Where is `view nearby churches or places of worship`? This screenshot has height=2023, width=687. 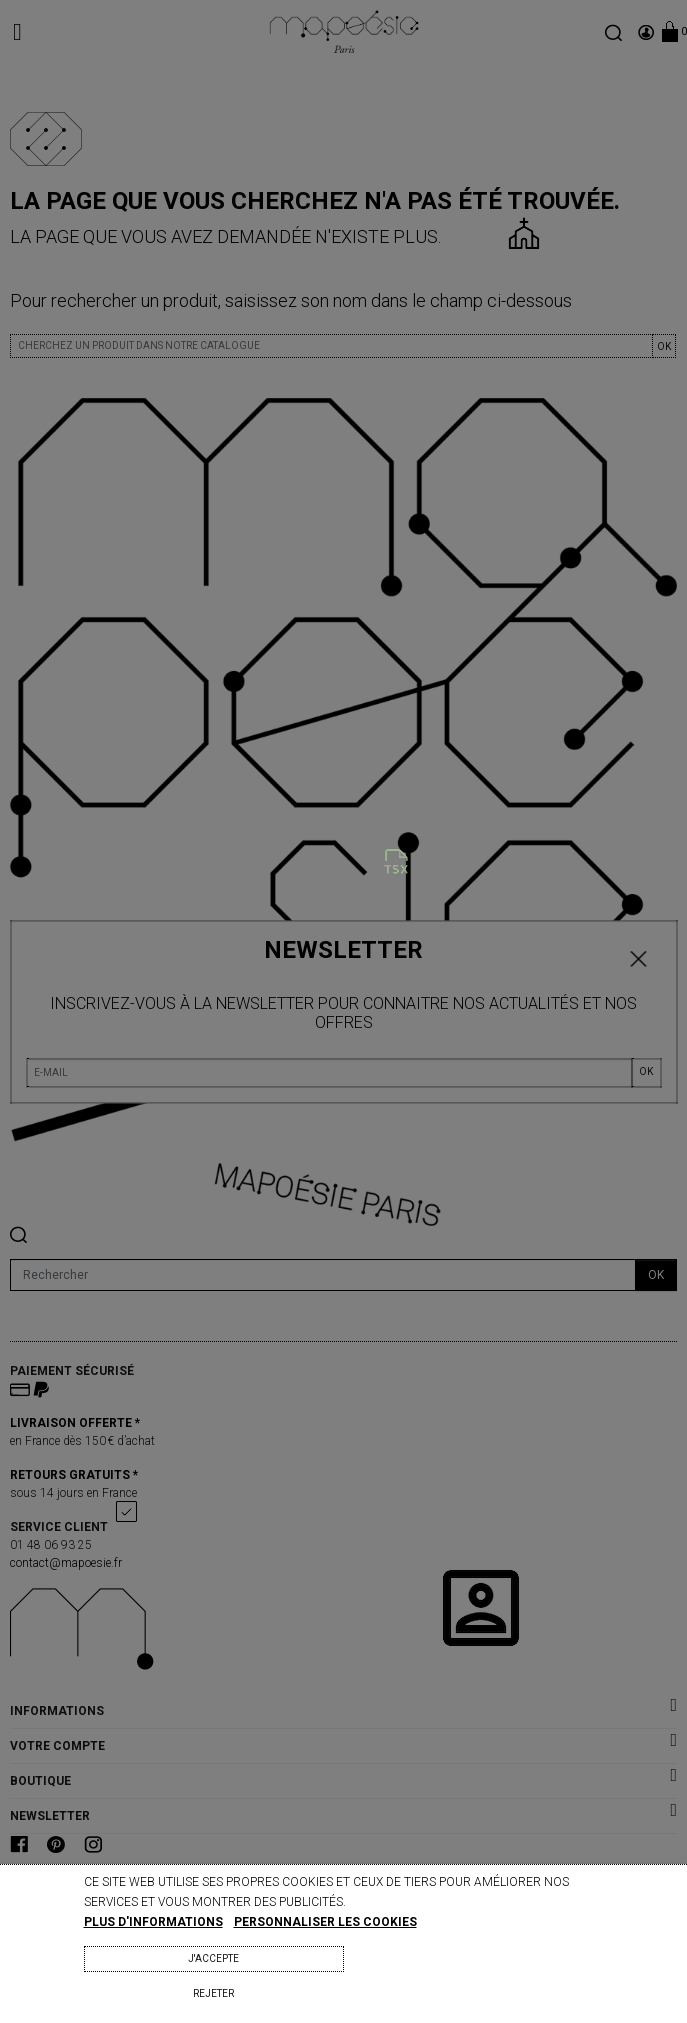 view nearby churches or places of worship is located at coordinates (524, 235).